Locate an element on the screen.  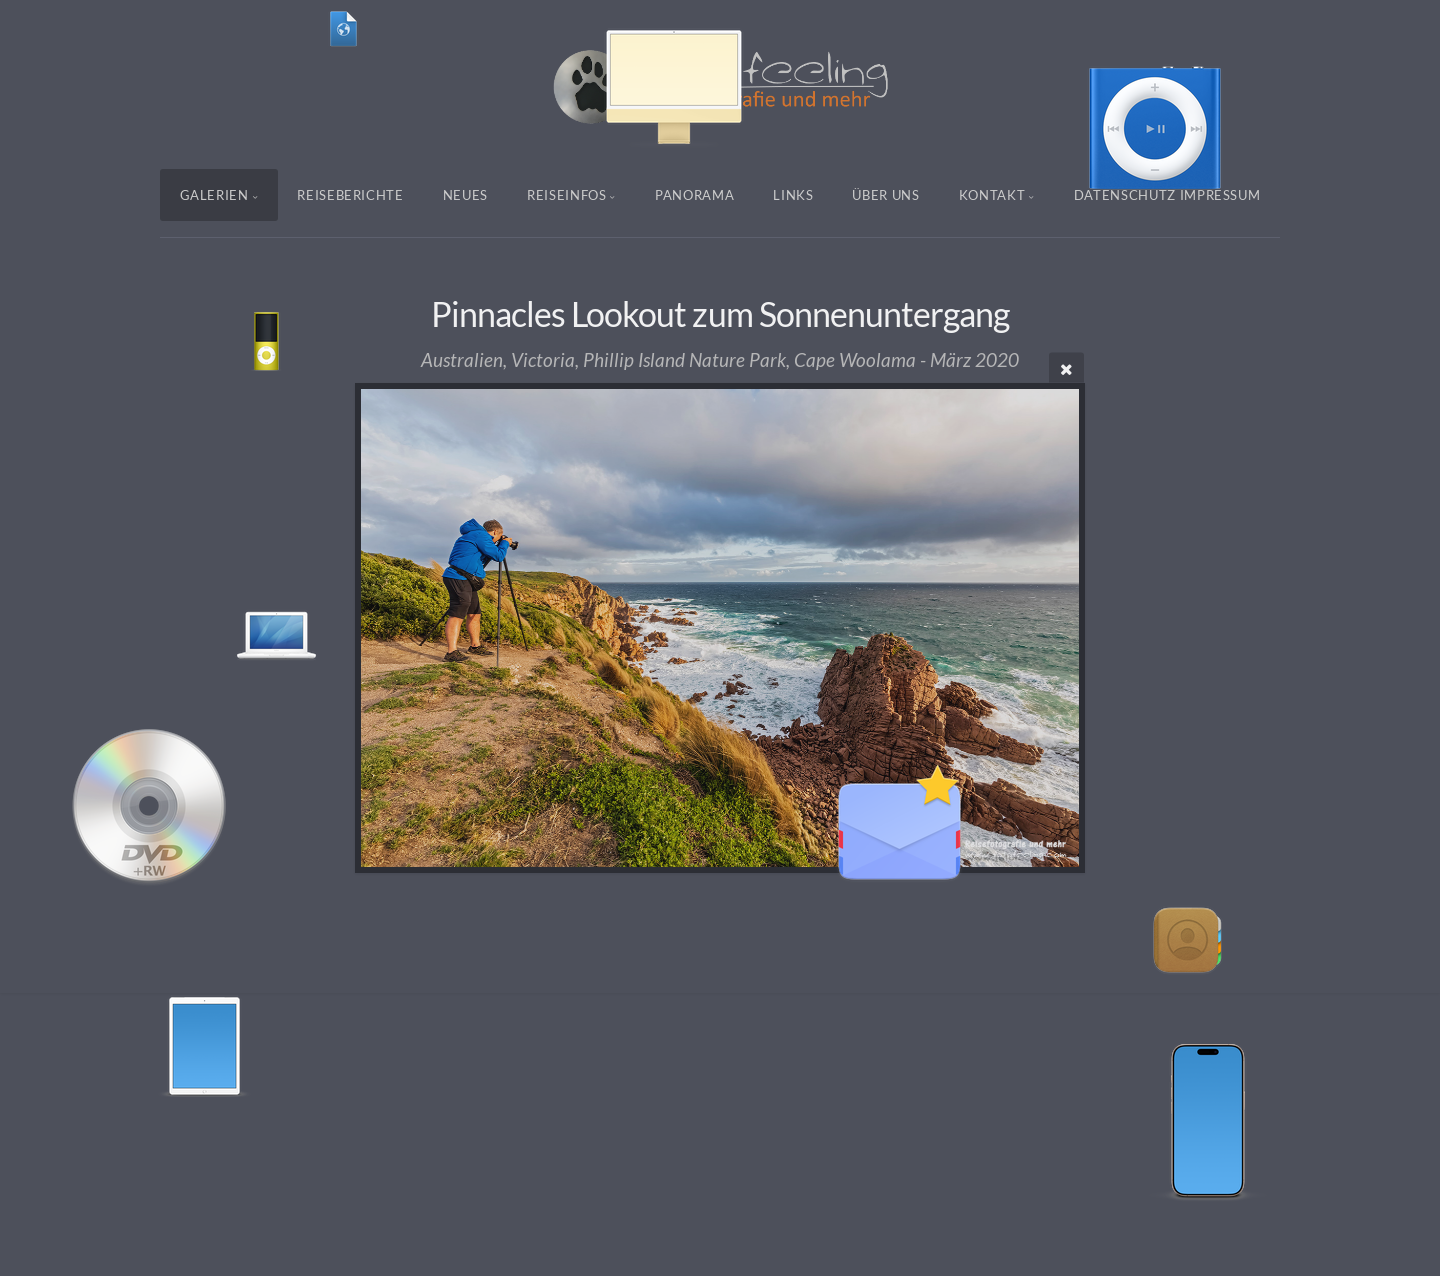
access contacts or address book is located at coordinates (1186, 940).